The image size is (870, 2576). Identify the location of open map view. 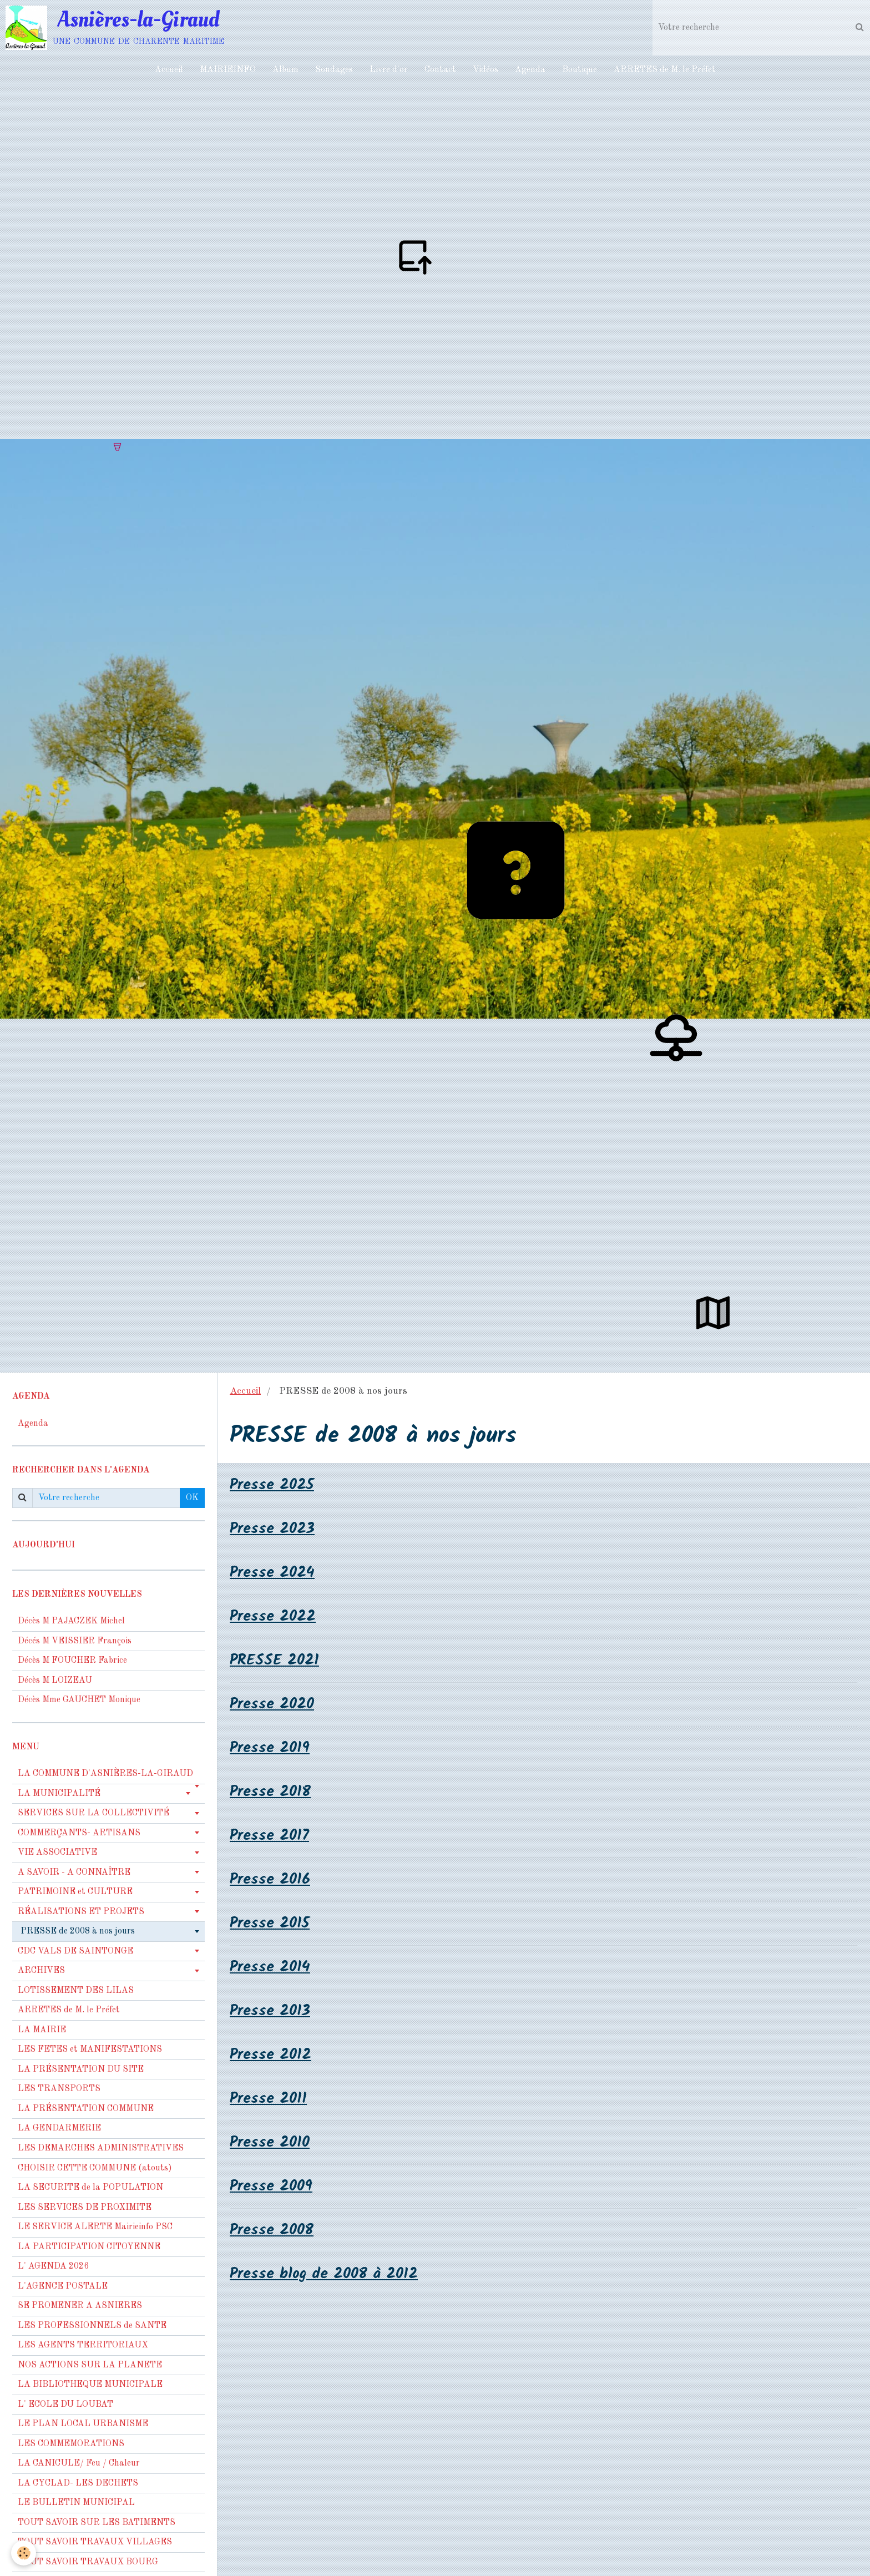
(713, 1313).